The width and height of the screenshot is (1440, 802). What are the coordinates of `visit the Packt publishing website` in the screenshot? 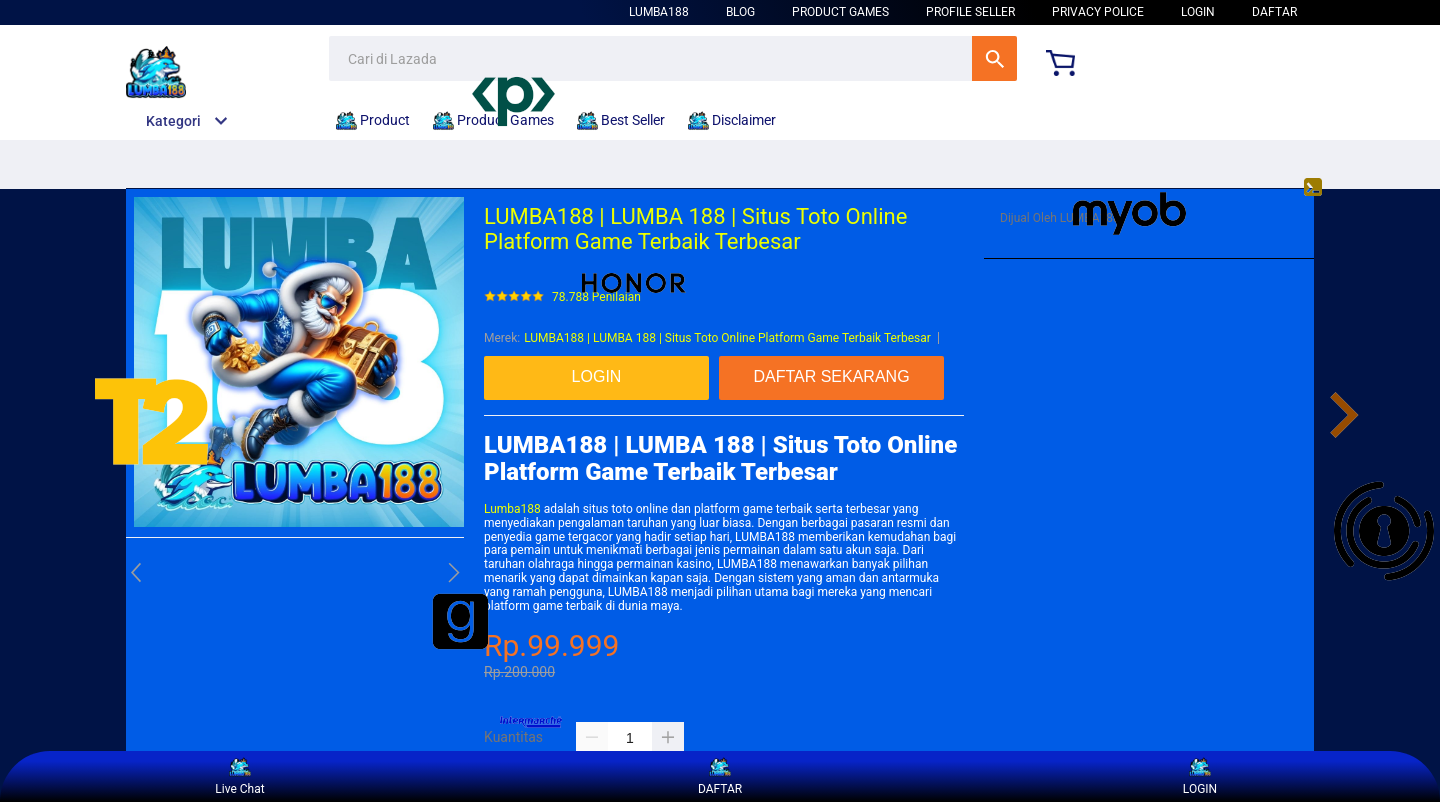 It's located at (513, 101).